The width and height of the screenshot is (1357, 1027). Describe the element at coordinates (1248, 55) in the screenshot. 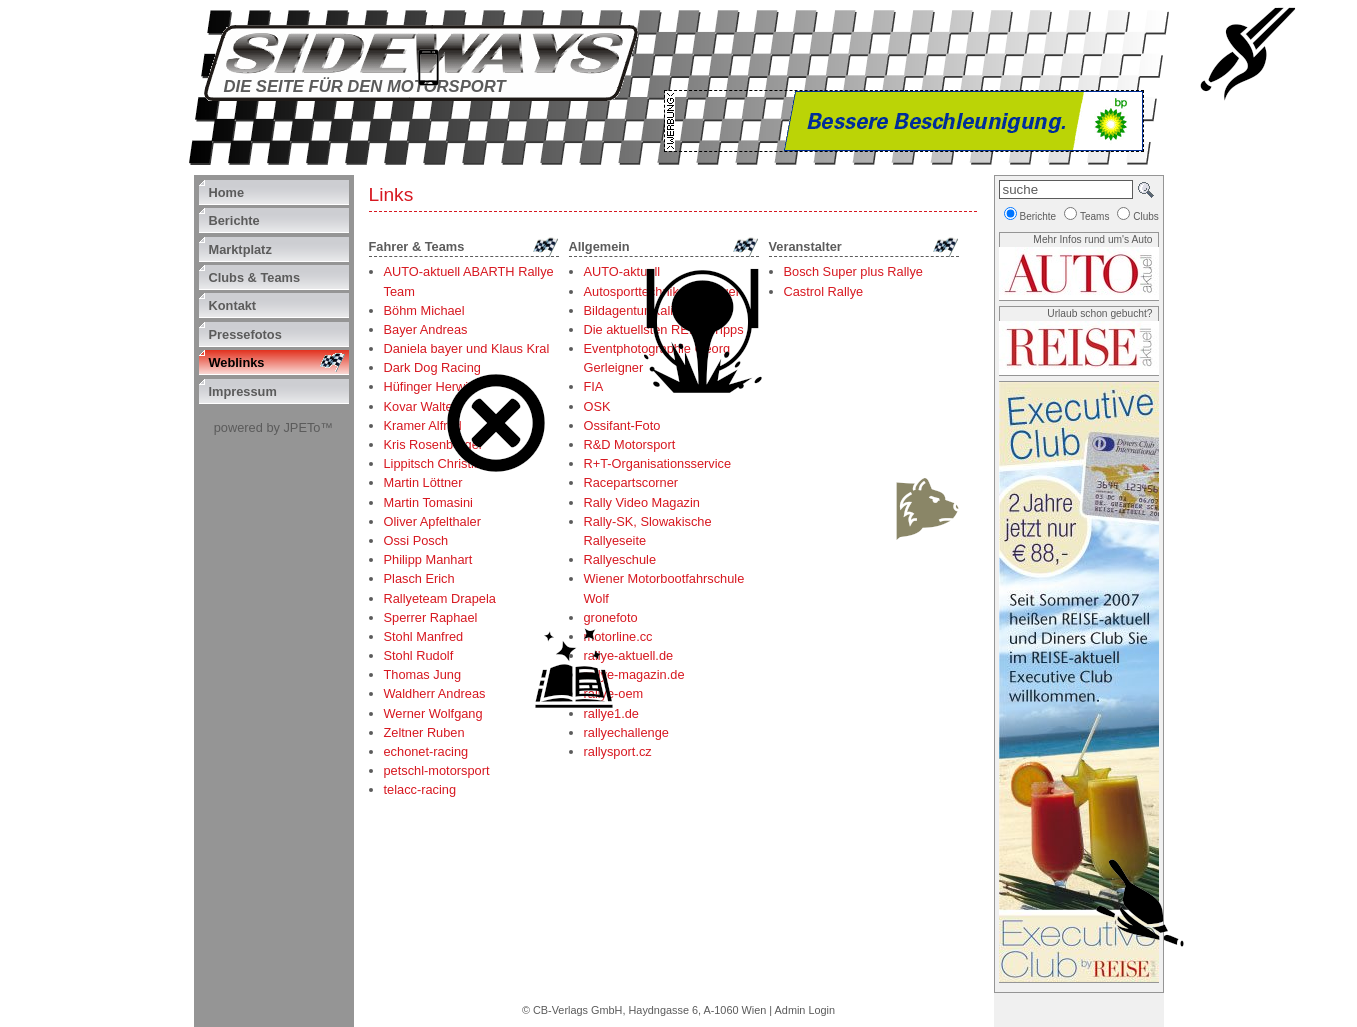

I see `access weapons or combat equipment` at that location.